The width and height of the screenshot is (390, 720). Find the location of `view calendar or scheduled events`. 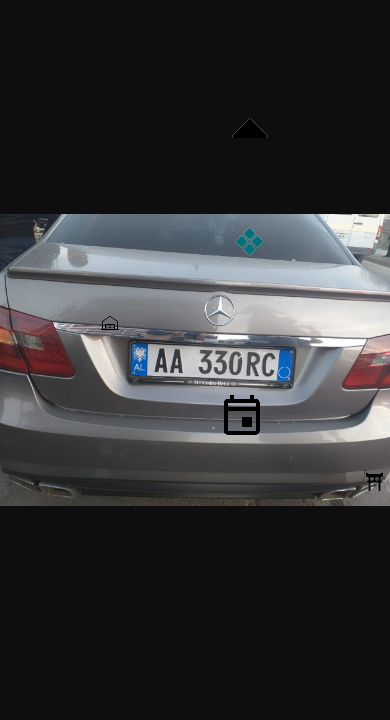

view calendar or scheduled events is located at coordinates (242, 415).